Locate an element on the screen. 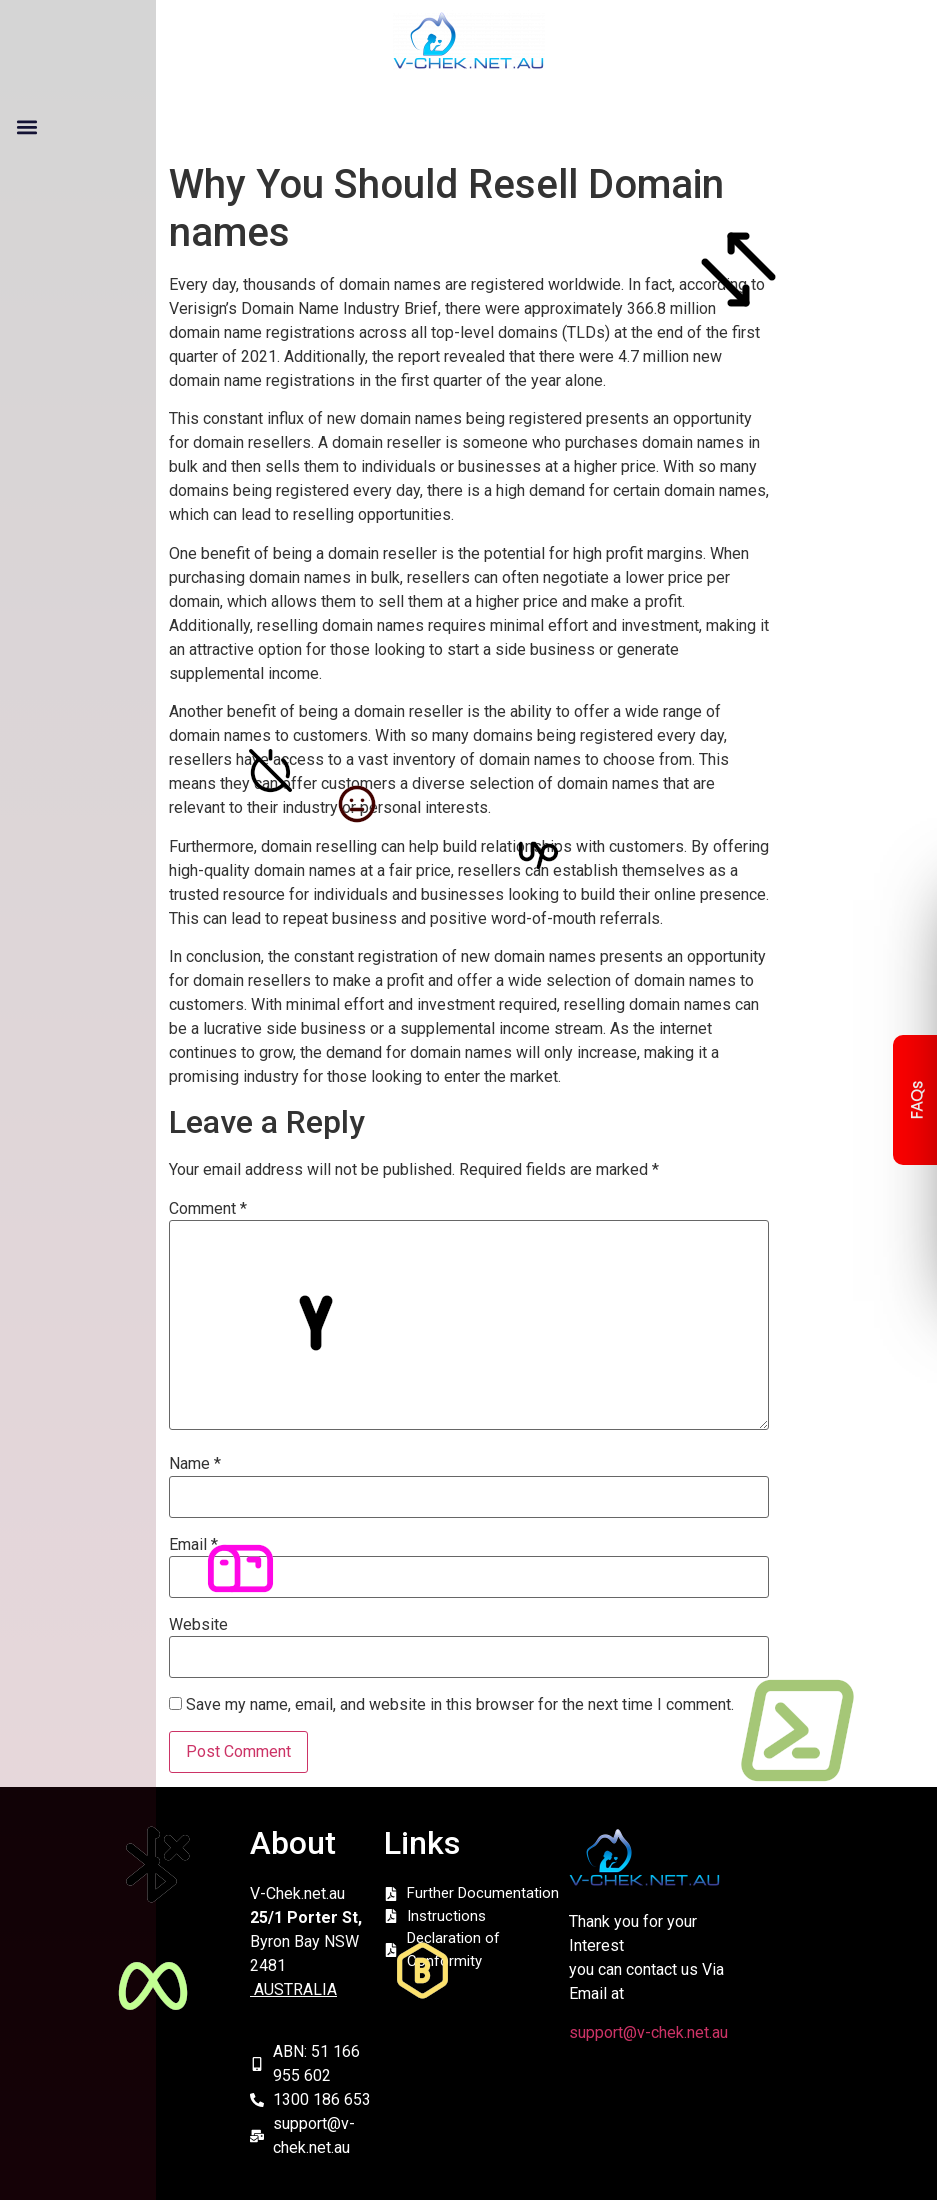 The image size is (937, 2200). indicates a "Y" label or category marker is located at coordinates (316, 1323).